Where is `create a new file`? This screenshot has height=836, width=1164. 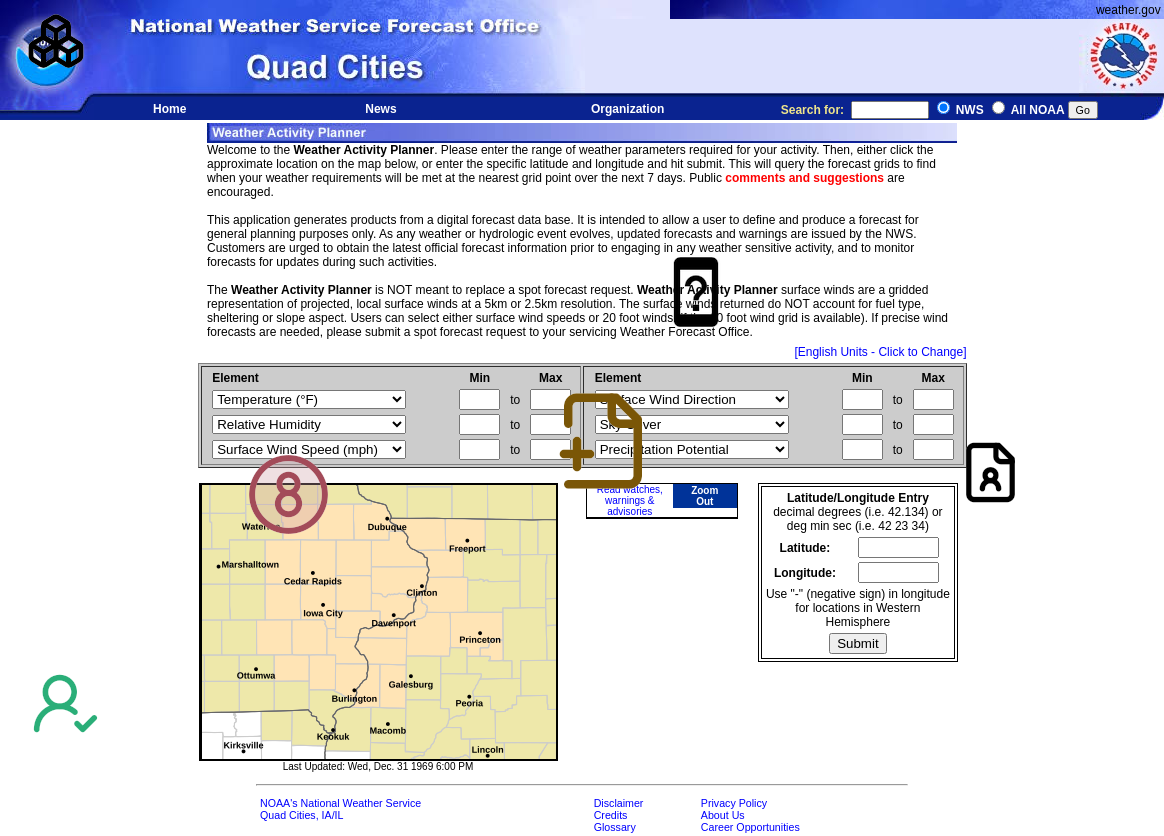 create a new file is located at coordinates (603, 441).